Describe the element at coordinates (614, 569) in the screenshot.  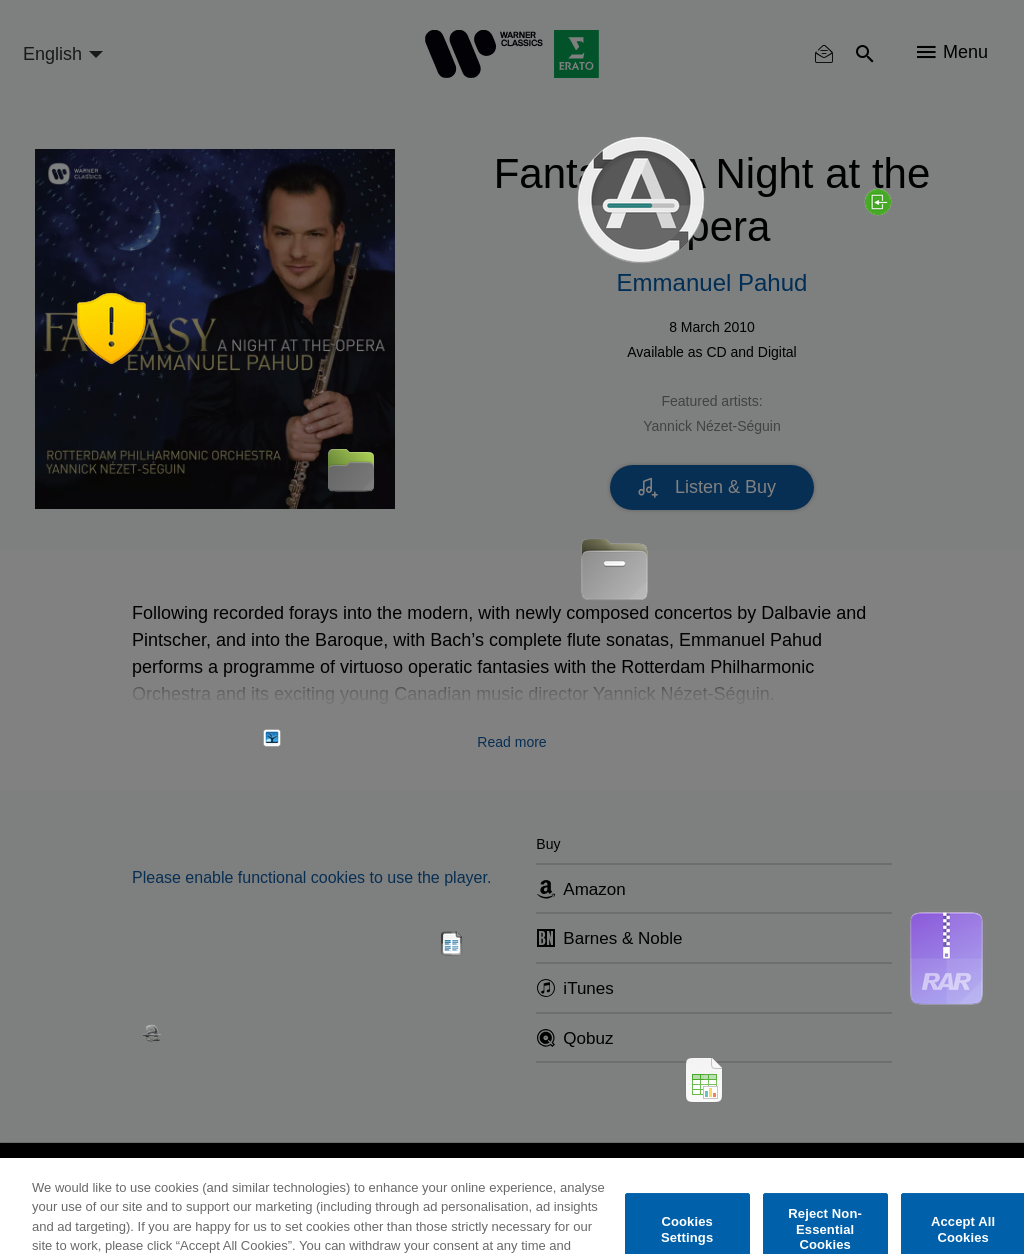
I see `open the files application` at that location.